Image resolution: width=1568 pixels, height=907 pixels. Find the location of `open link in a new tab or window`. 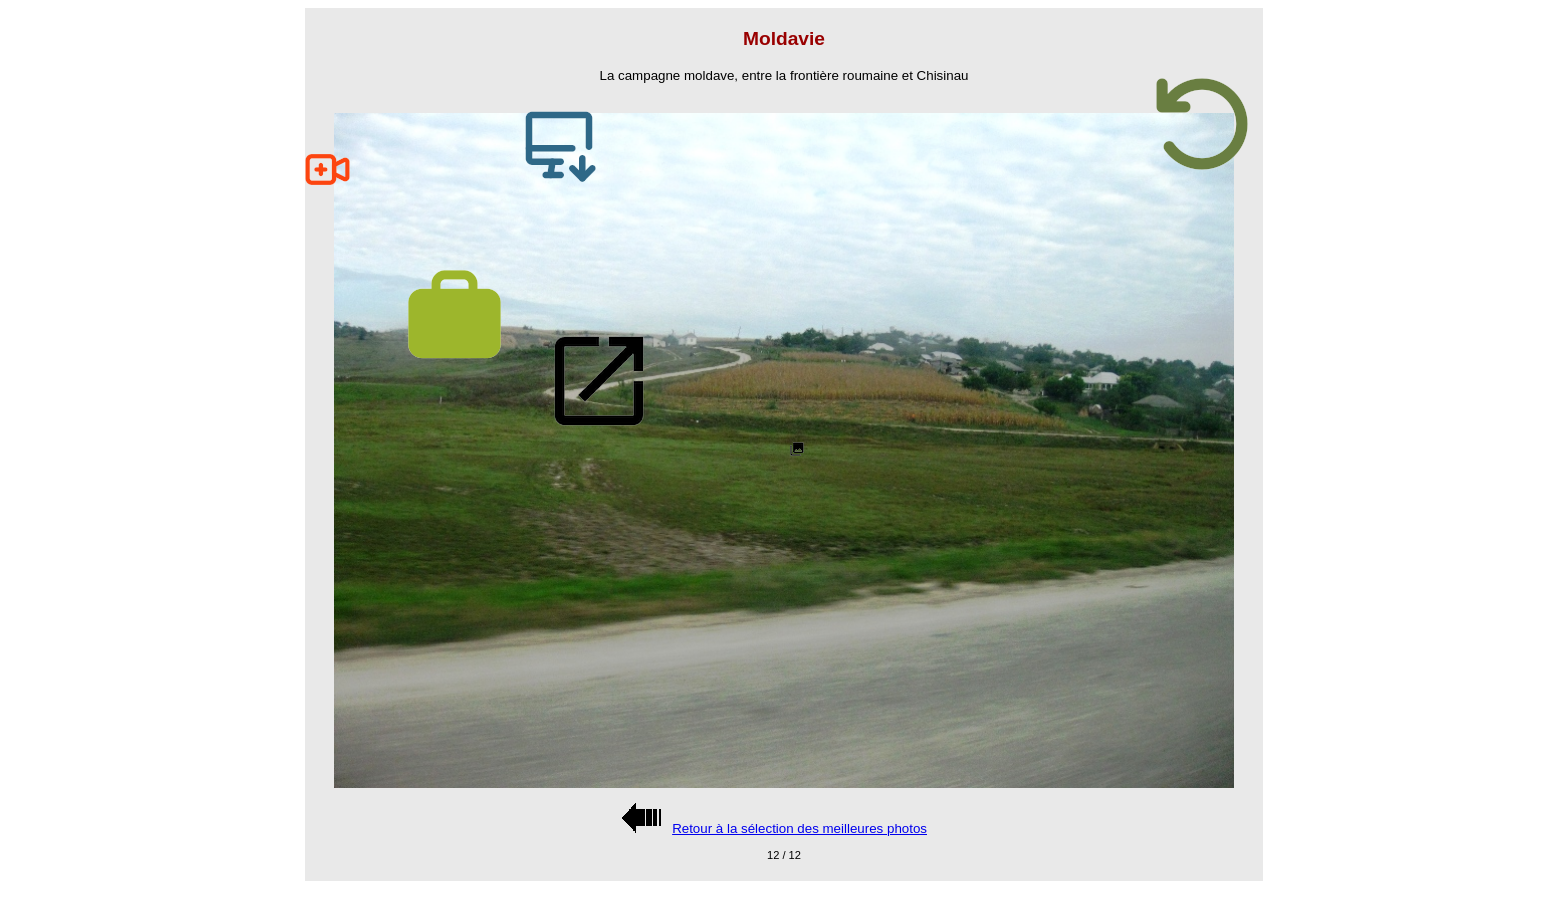

open link in a new tab or window is located at coordinates (599, 381).